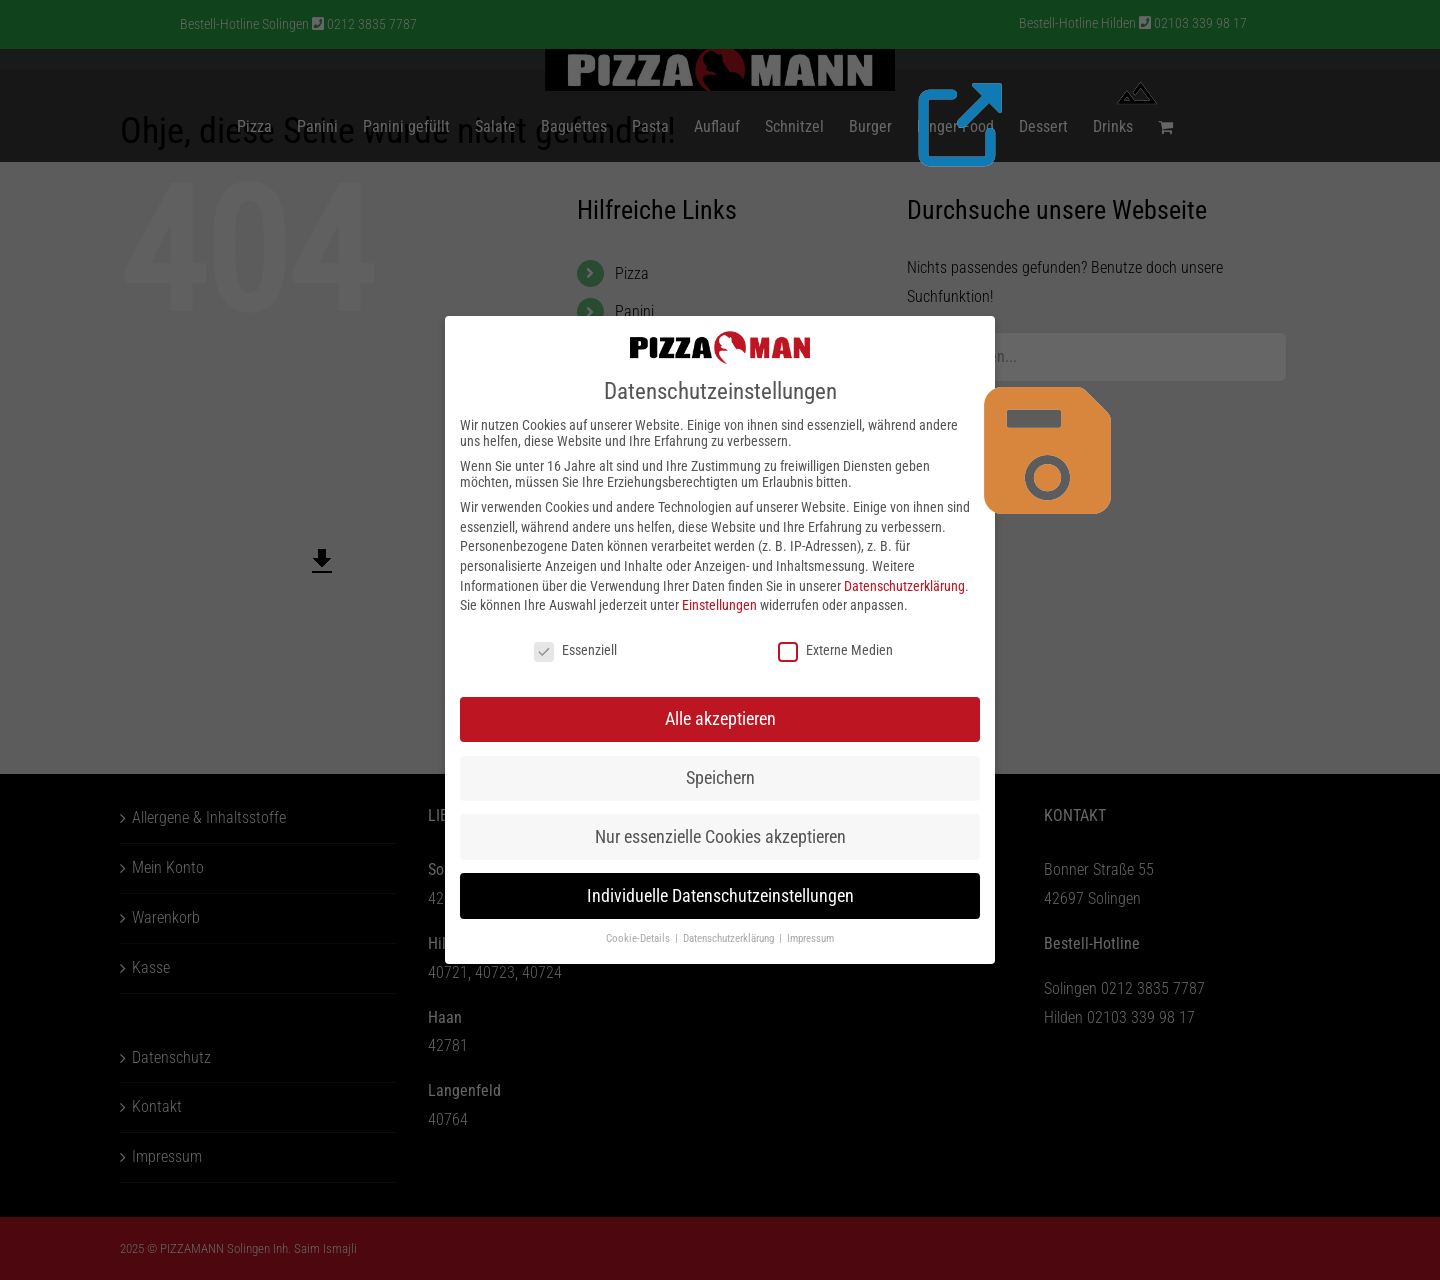  I want to click on view landscape or nature photos, so click(1137, 93).